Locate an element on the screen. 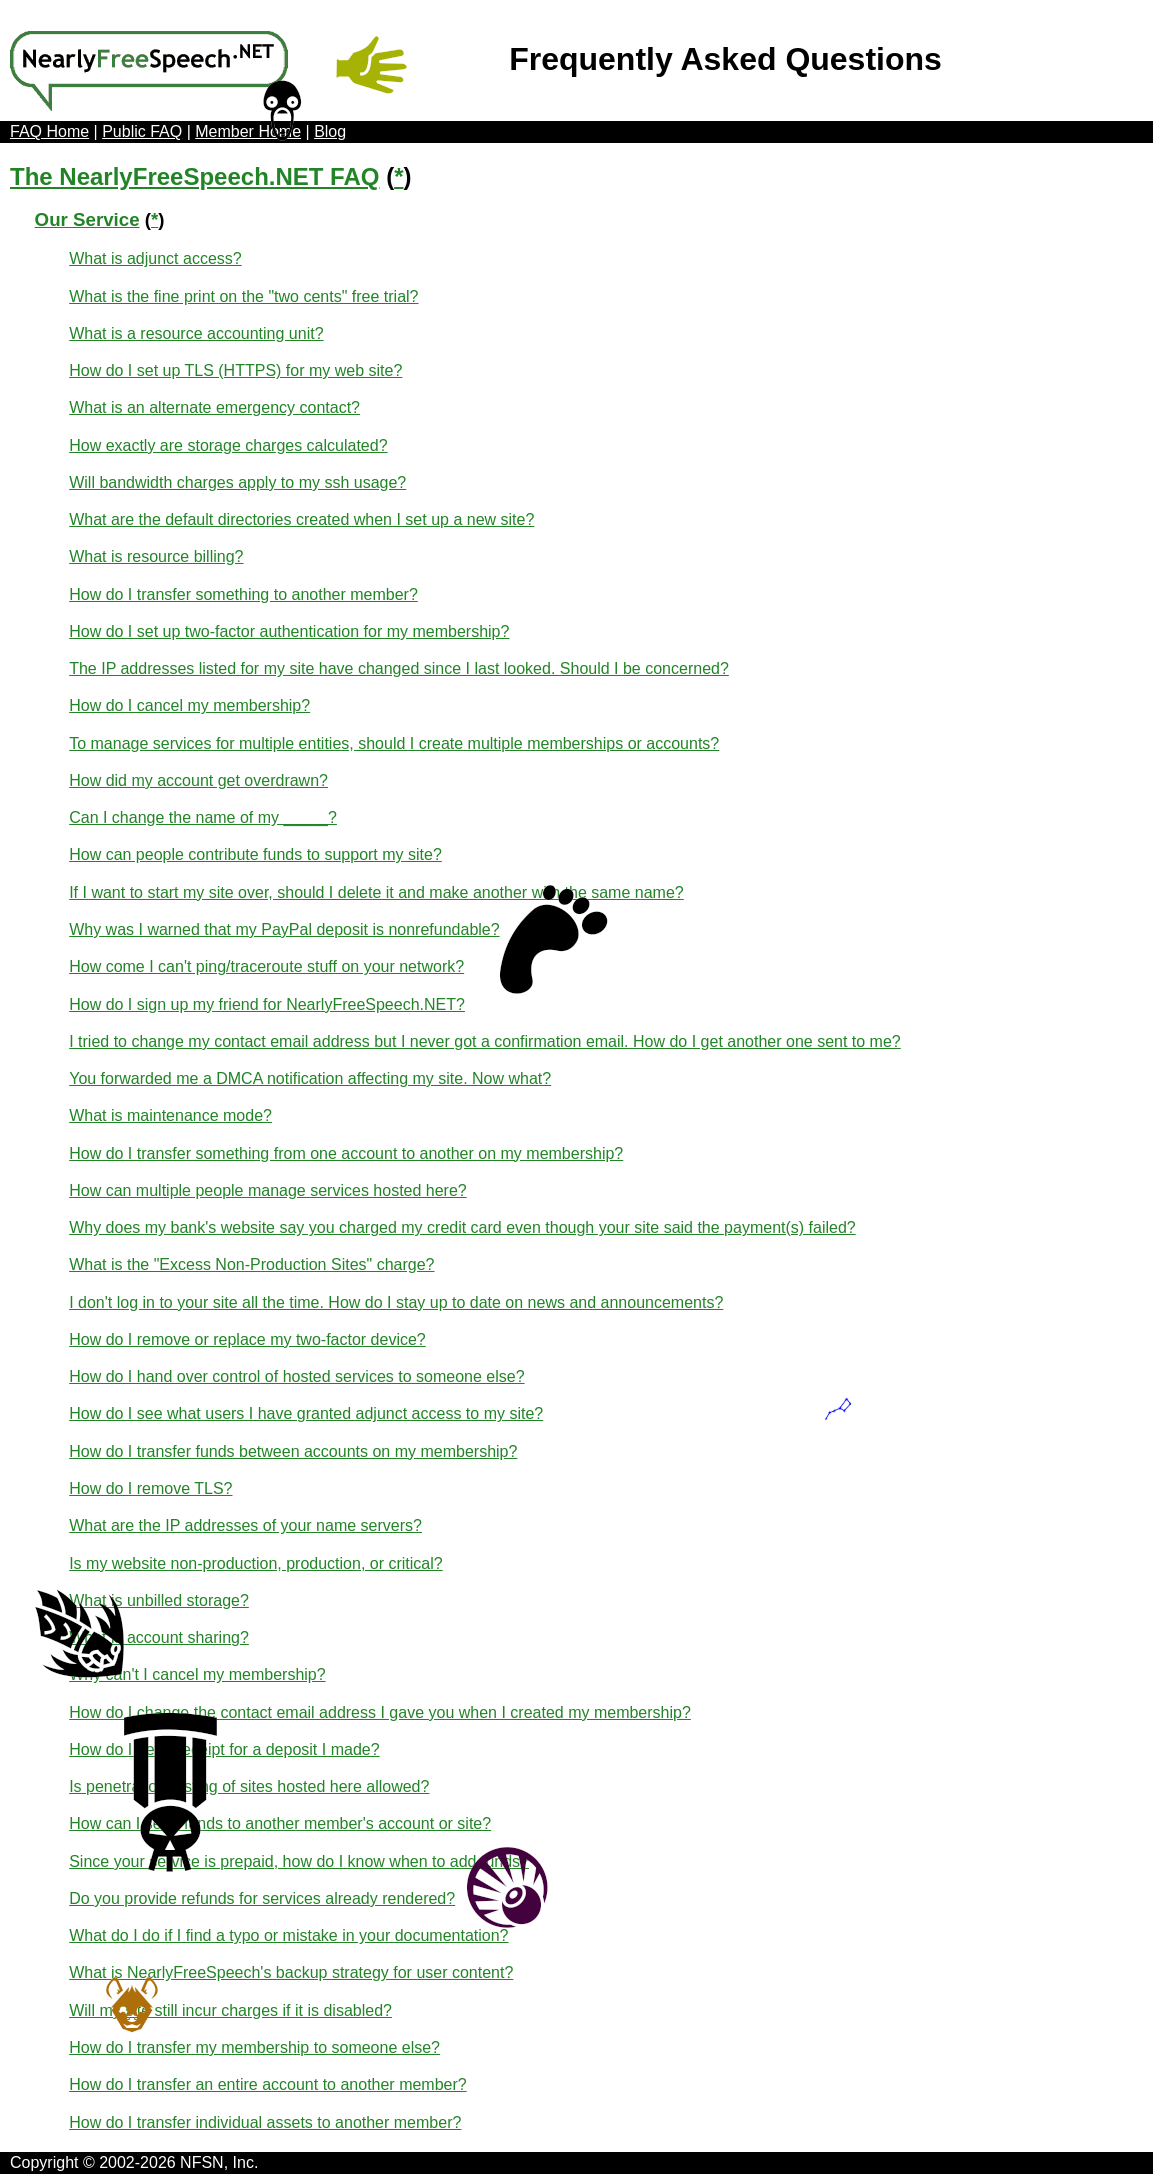 This screenshot has height=2174, width=1153. select hyena character or avatar is located at coordinates (132, 2005).